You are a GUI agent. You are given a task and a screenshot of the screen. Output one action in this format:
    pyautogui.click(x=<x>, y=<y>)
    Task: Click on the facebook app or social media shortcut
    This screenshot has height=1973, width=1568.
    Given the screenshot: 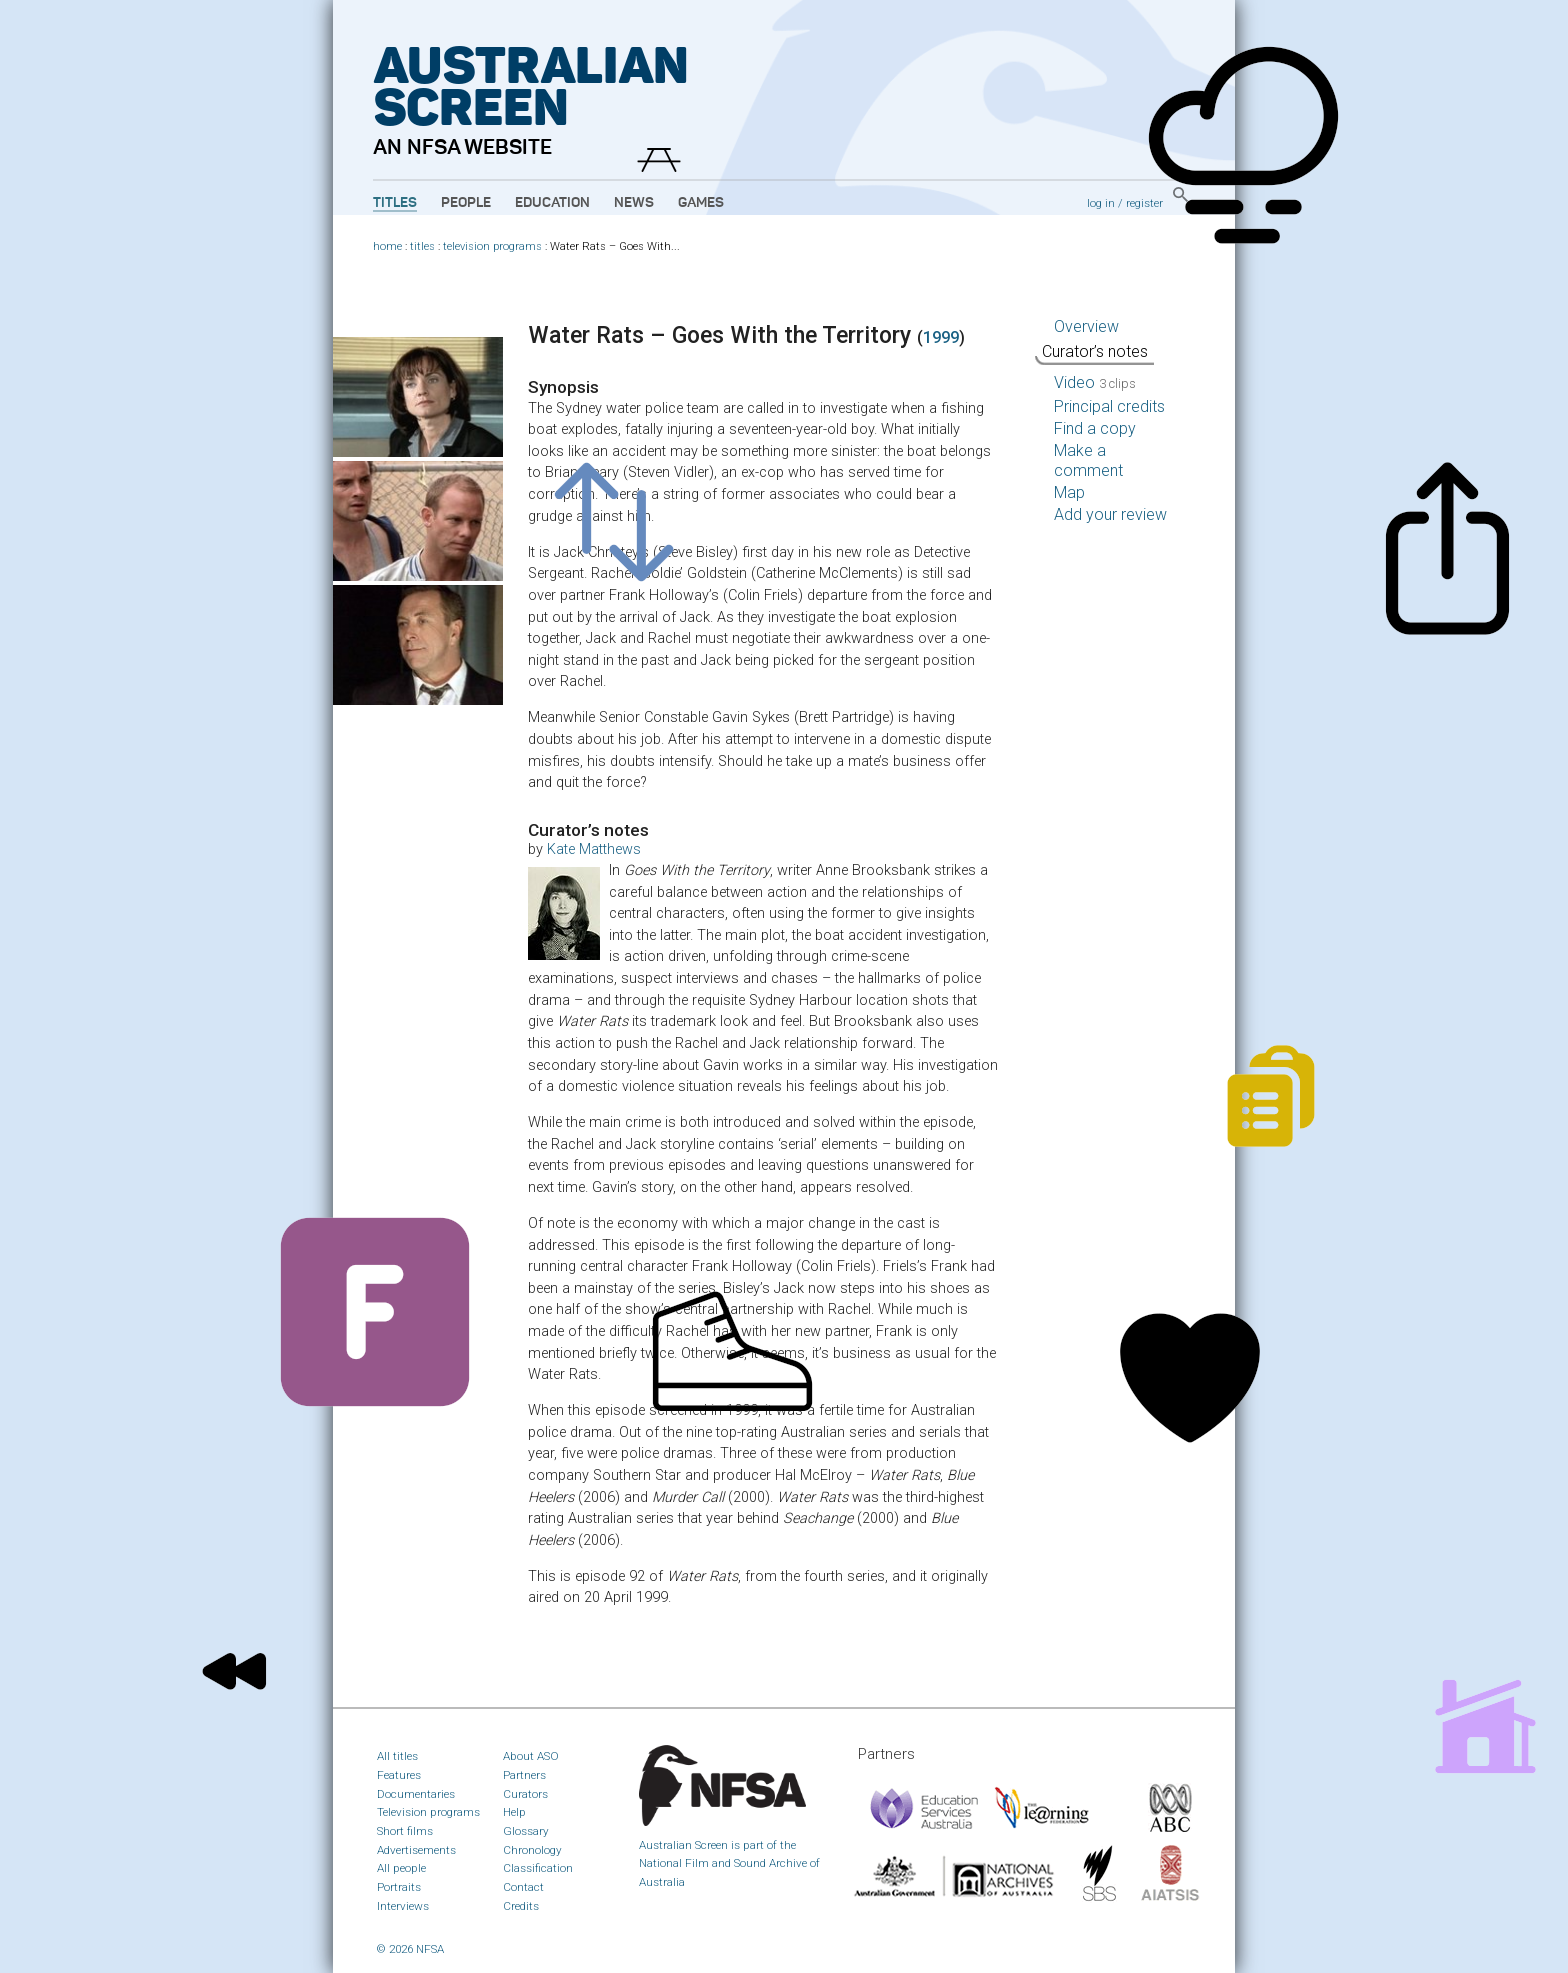 What is the action you would take?
    pyautogui.click(x=375, y=1312)
    